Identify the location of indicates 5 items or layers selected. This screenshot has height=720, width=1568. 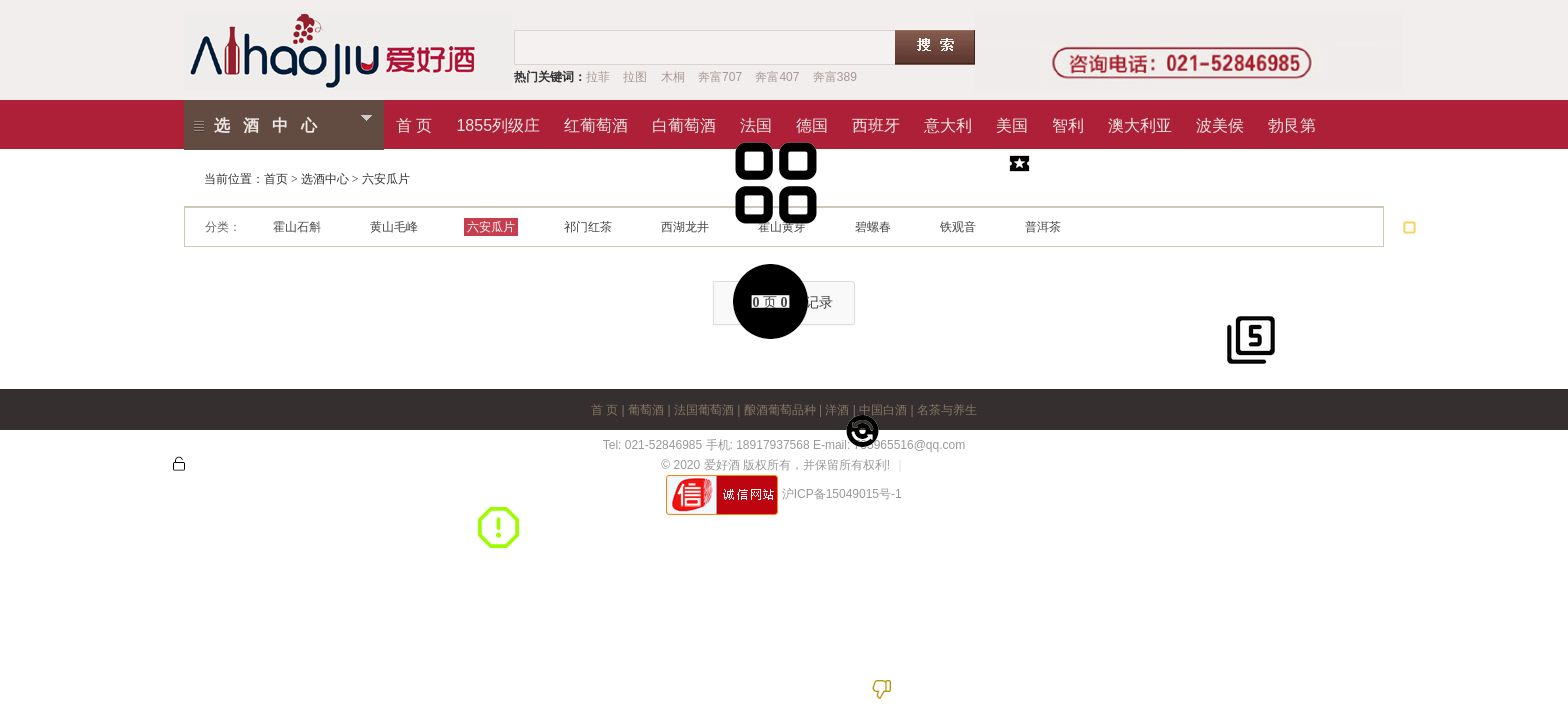
(1251, 340).